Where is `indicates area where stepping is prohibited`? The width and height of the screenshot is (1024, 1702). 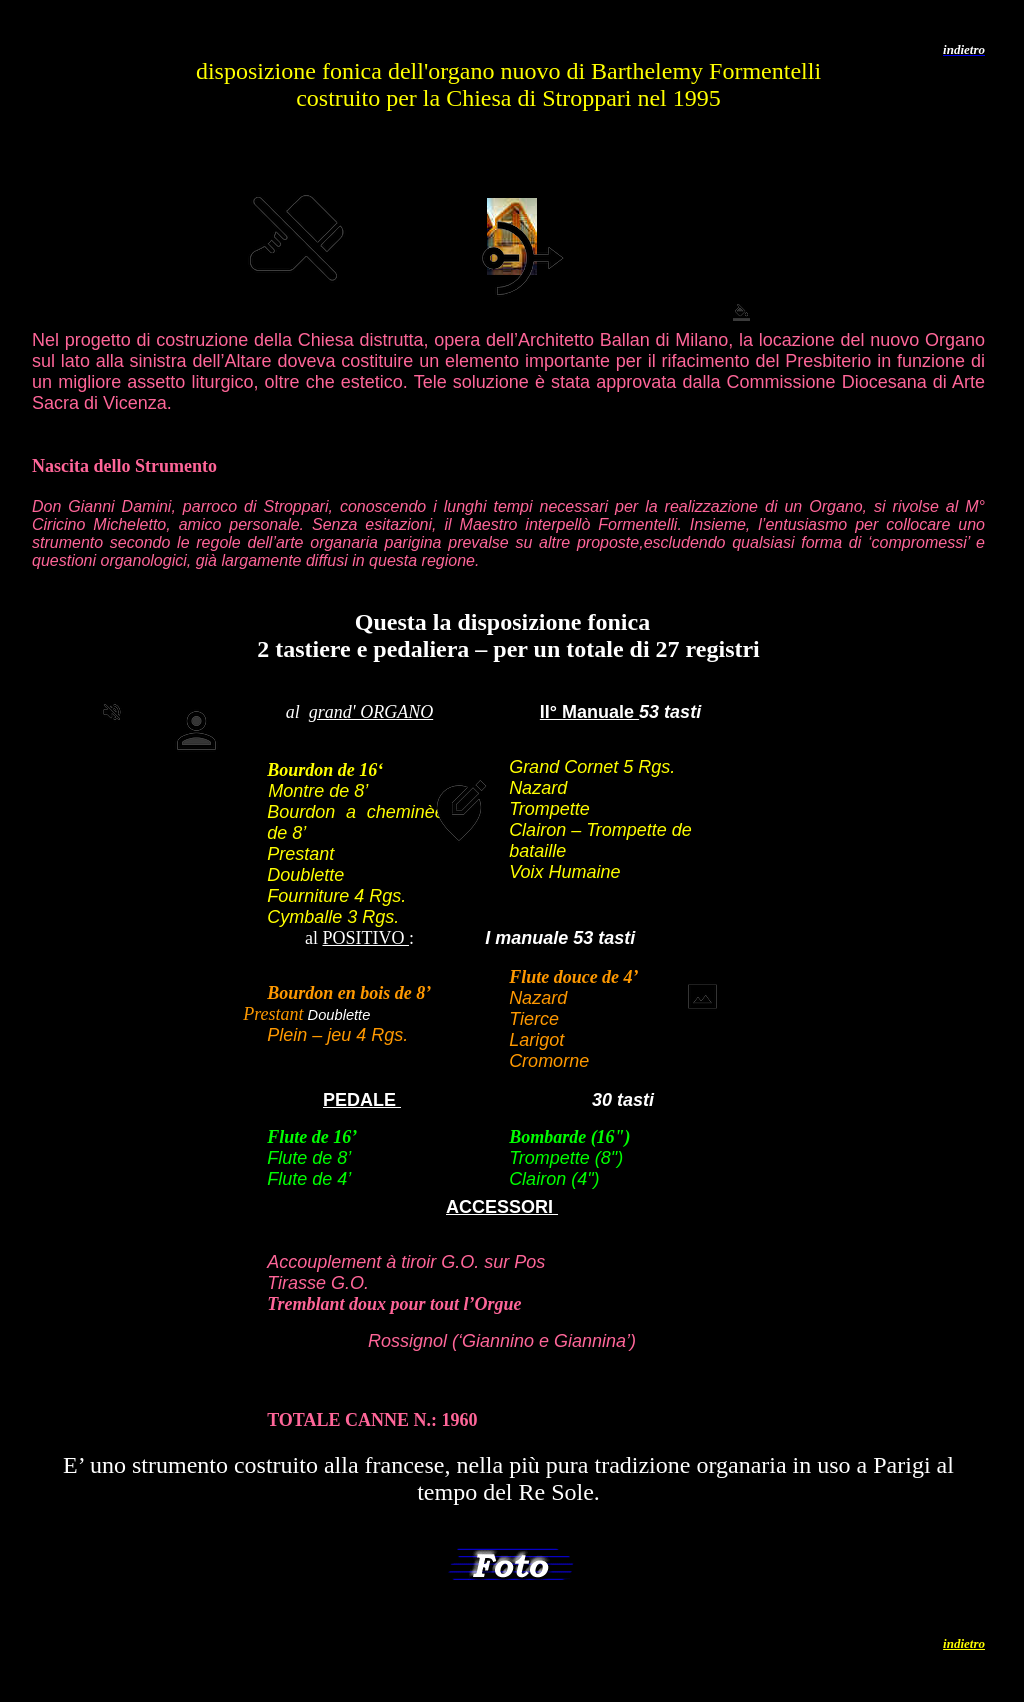
indicates area where stepping is prohibited is located at coordinates (298, 235).